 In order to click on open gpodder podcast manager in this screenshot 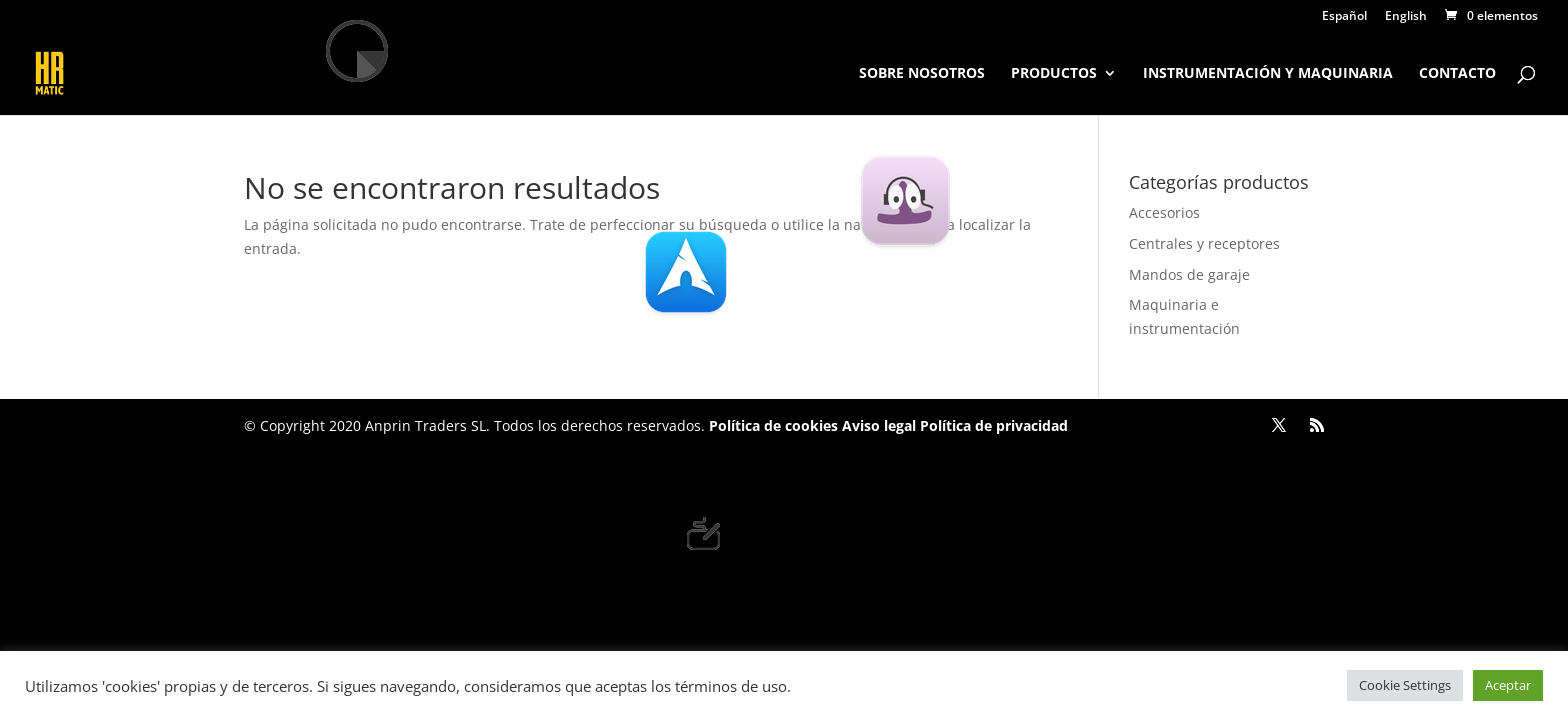, I will do `click(905, 200)`.